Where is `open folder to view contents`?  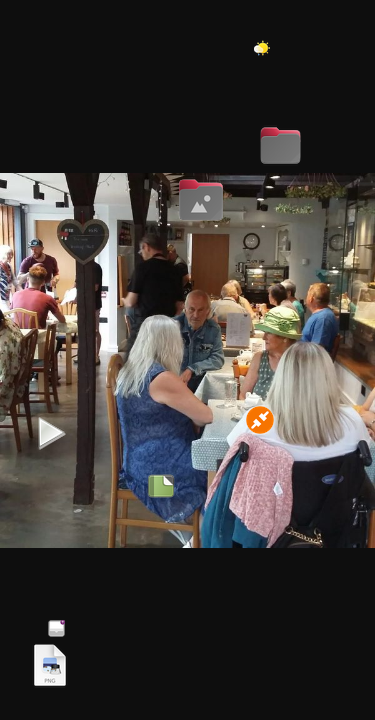
open folder to view contents is located at coordinates (280, 145).